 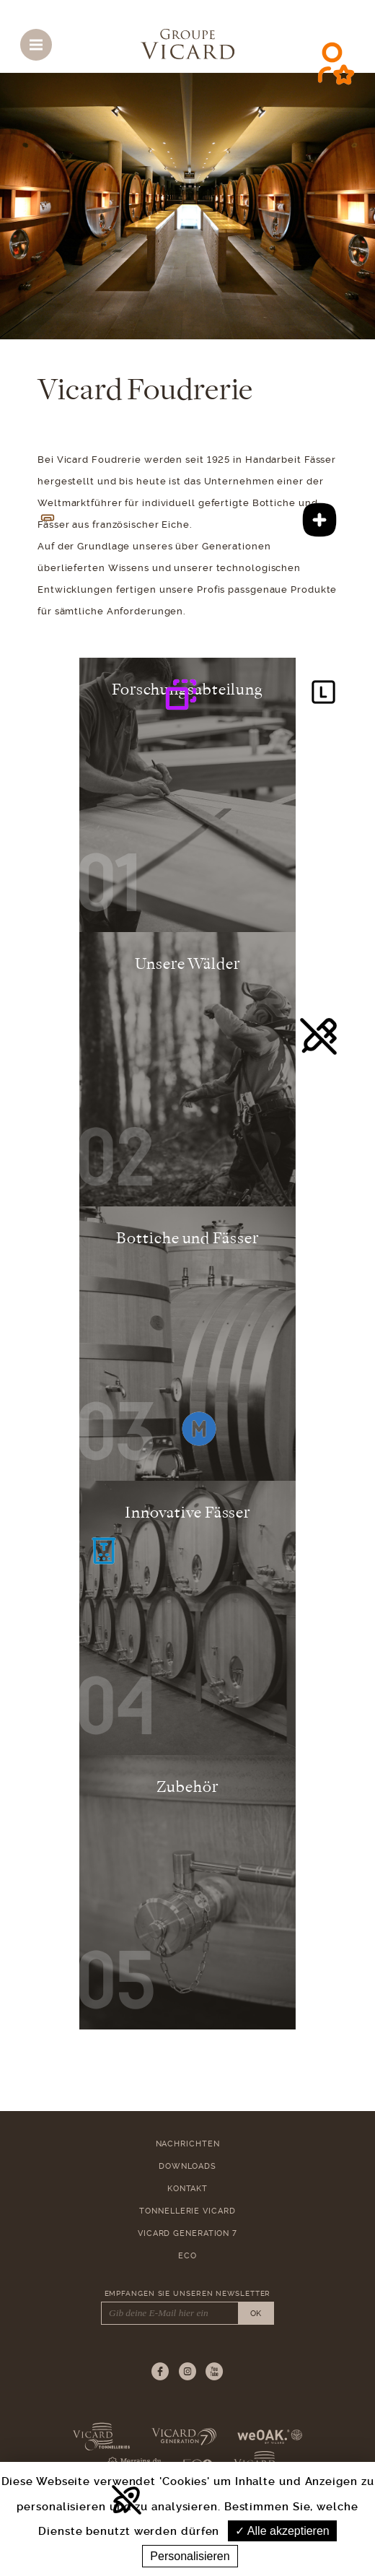 I want to click on add a new item, so click(x=319, y=520).